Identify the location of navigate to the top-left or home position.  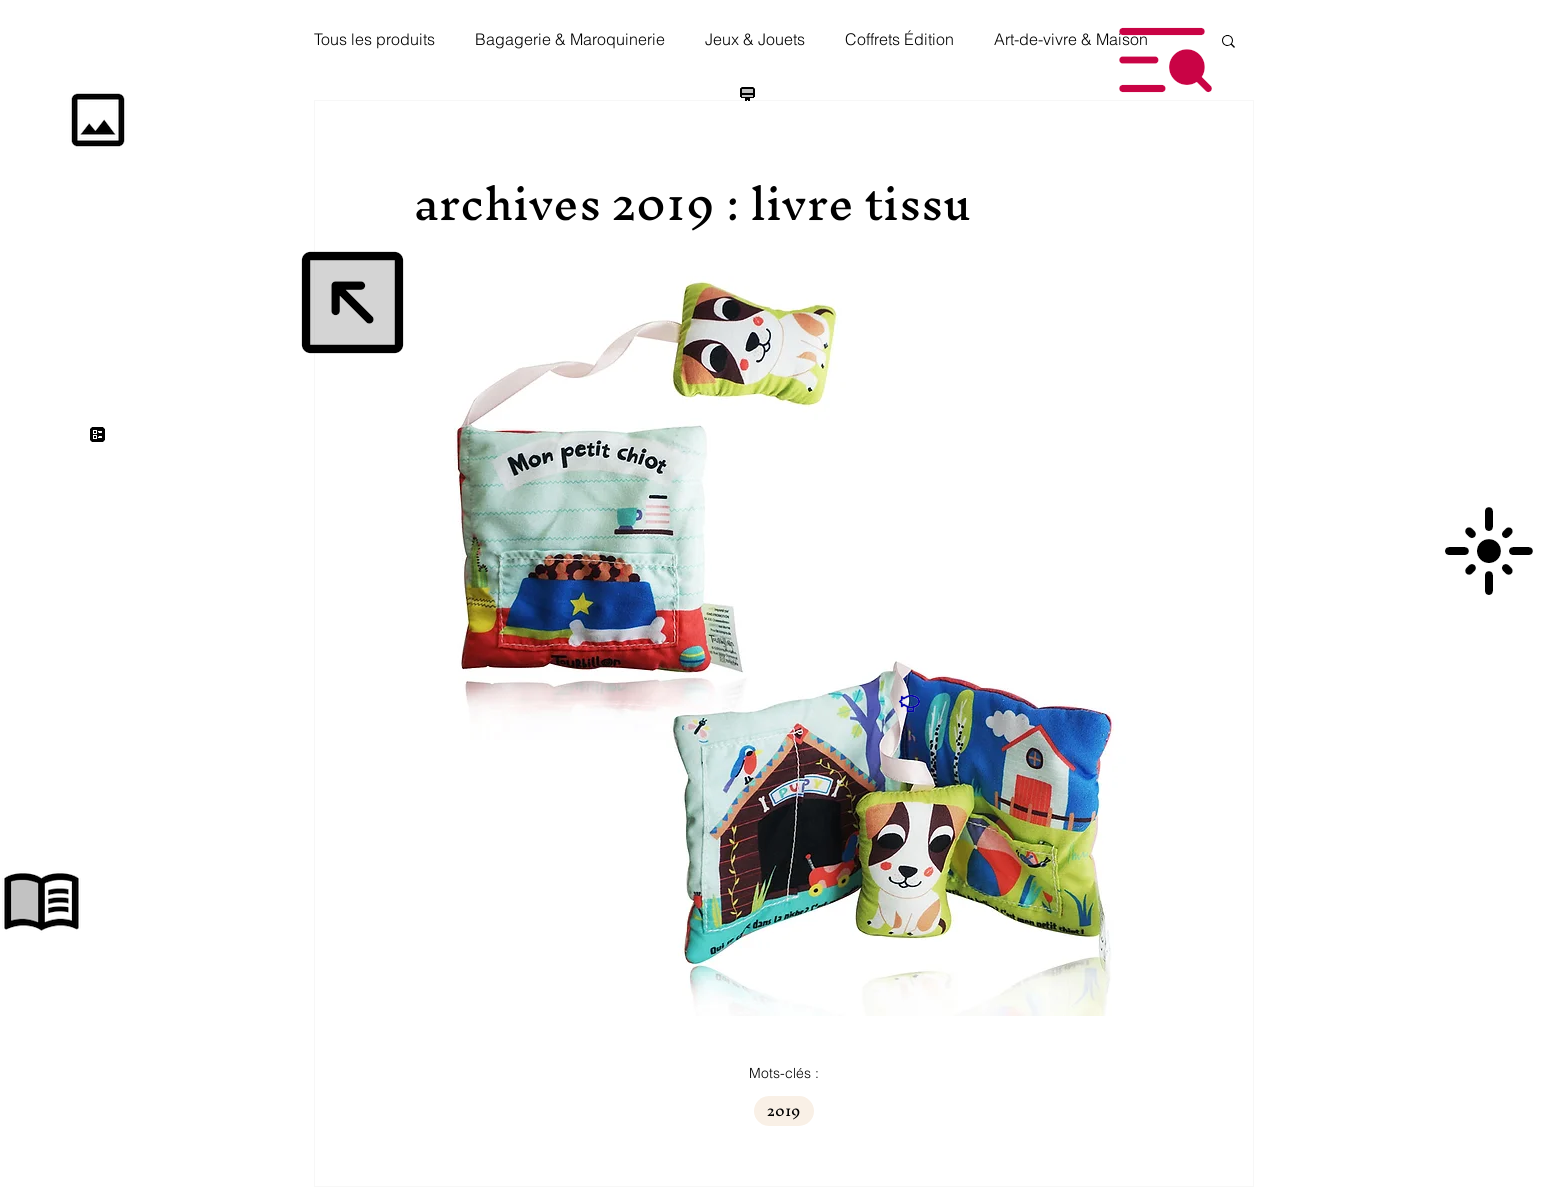
(352, 302).